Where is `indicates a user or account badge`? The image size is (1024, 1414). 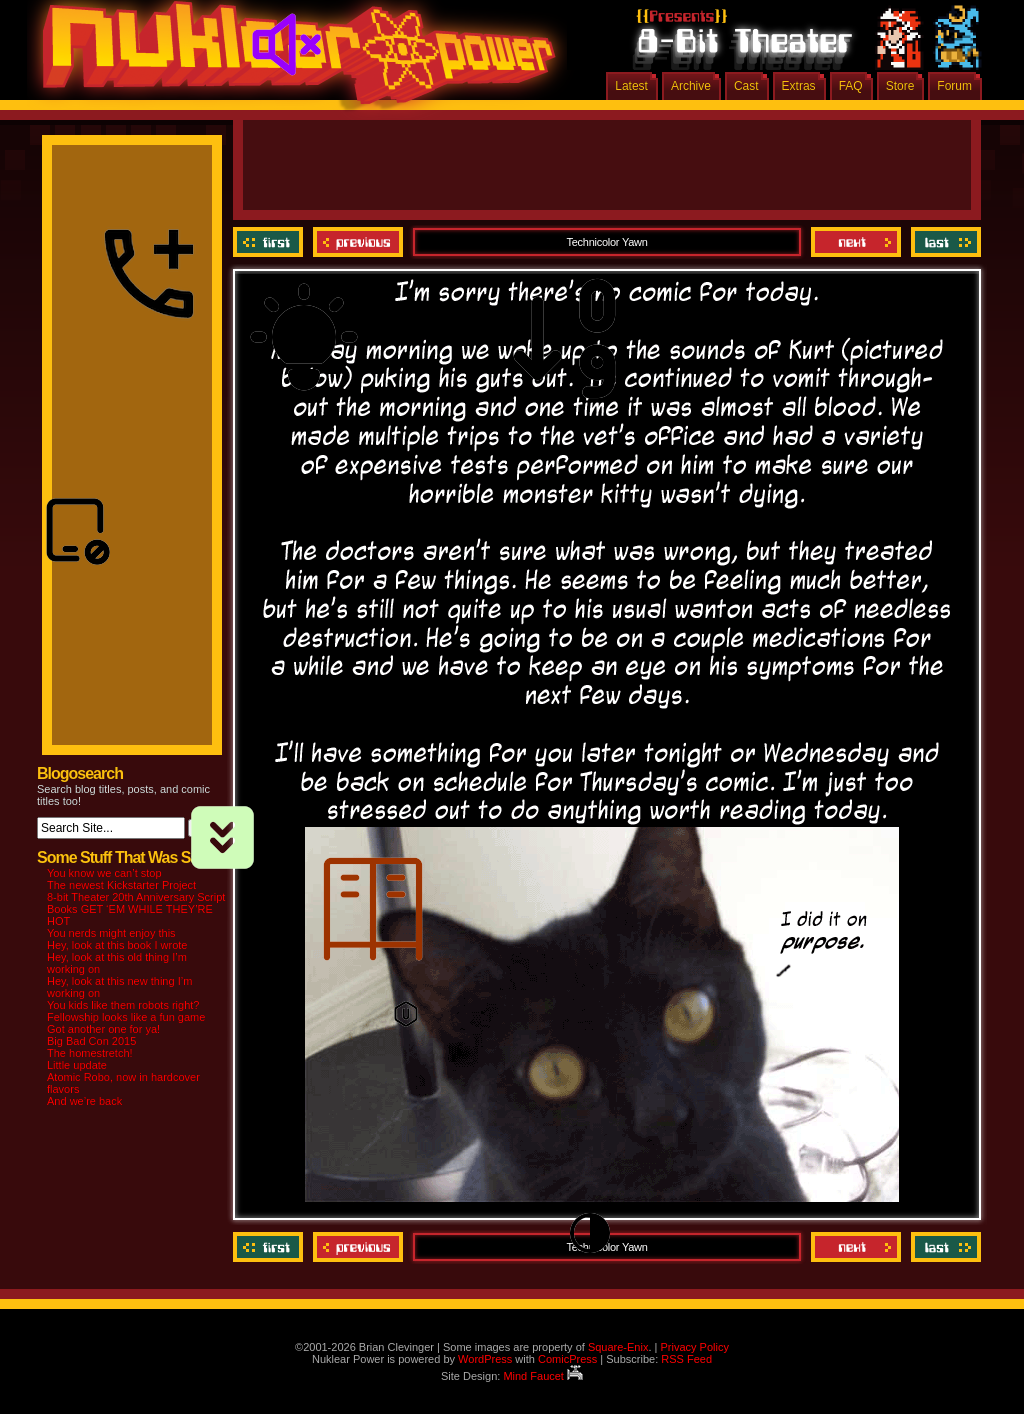 indicates a user or account badge is located at coordinates (406, 1014).